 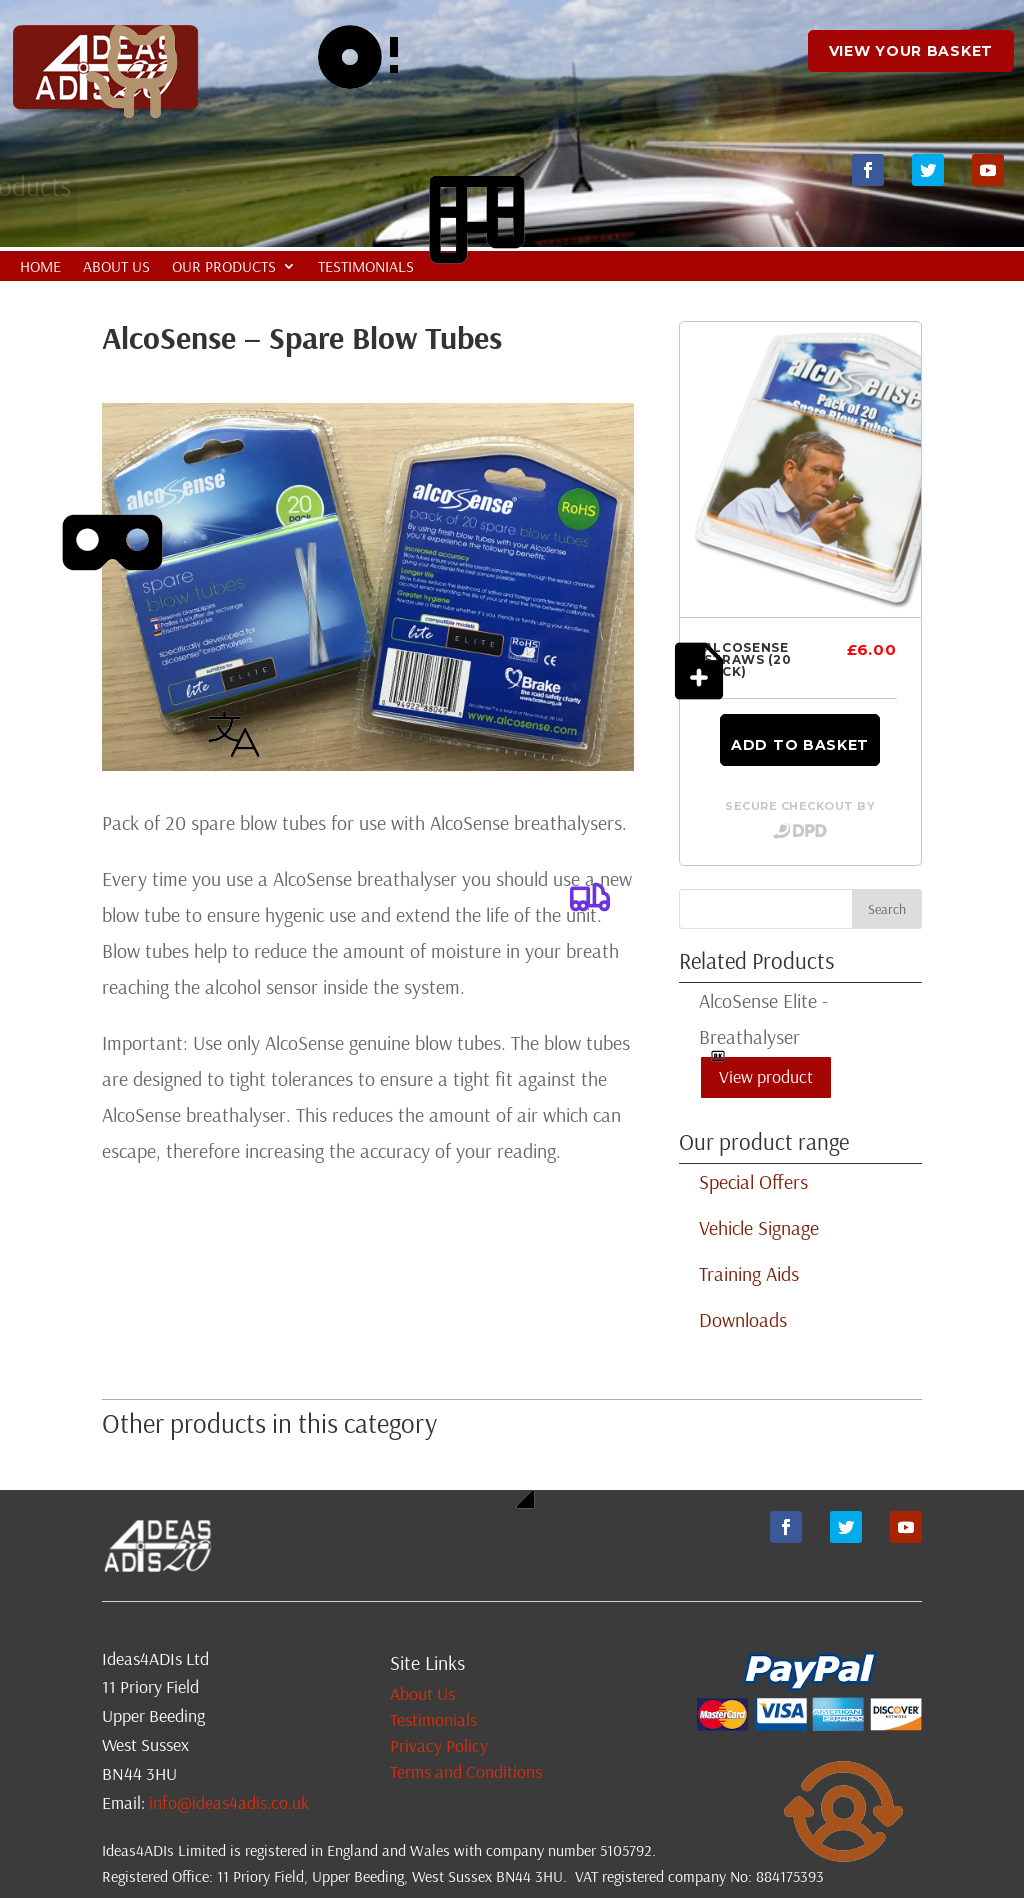 I want to click on indicates full cellular signal strength, so click(x=527, y=1500).